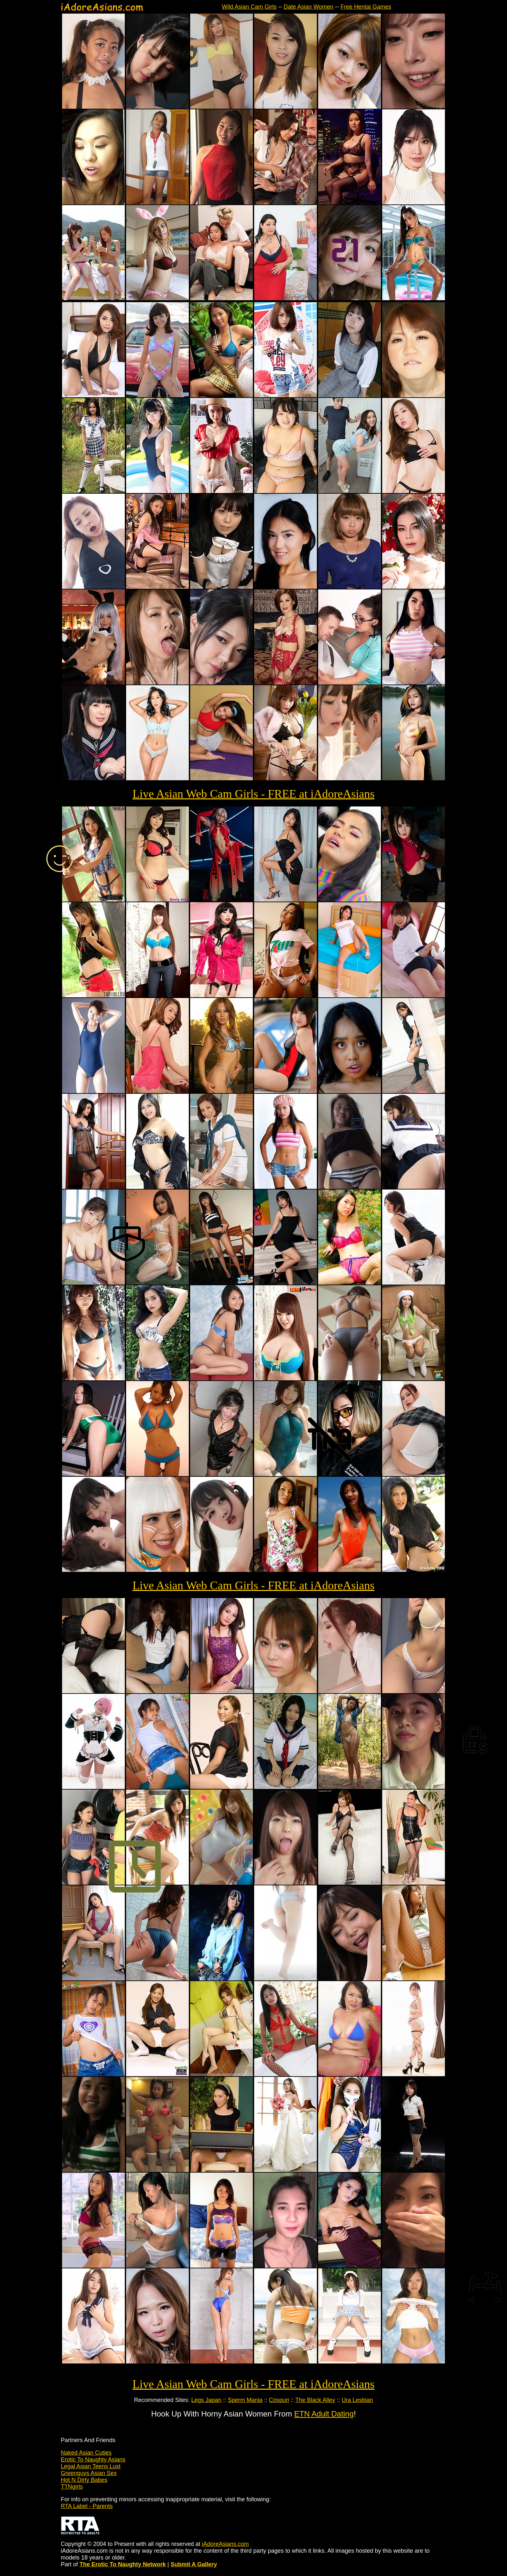  I want to click on access boat or marine transportation options, so click(127, 1242).